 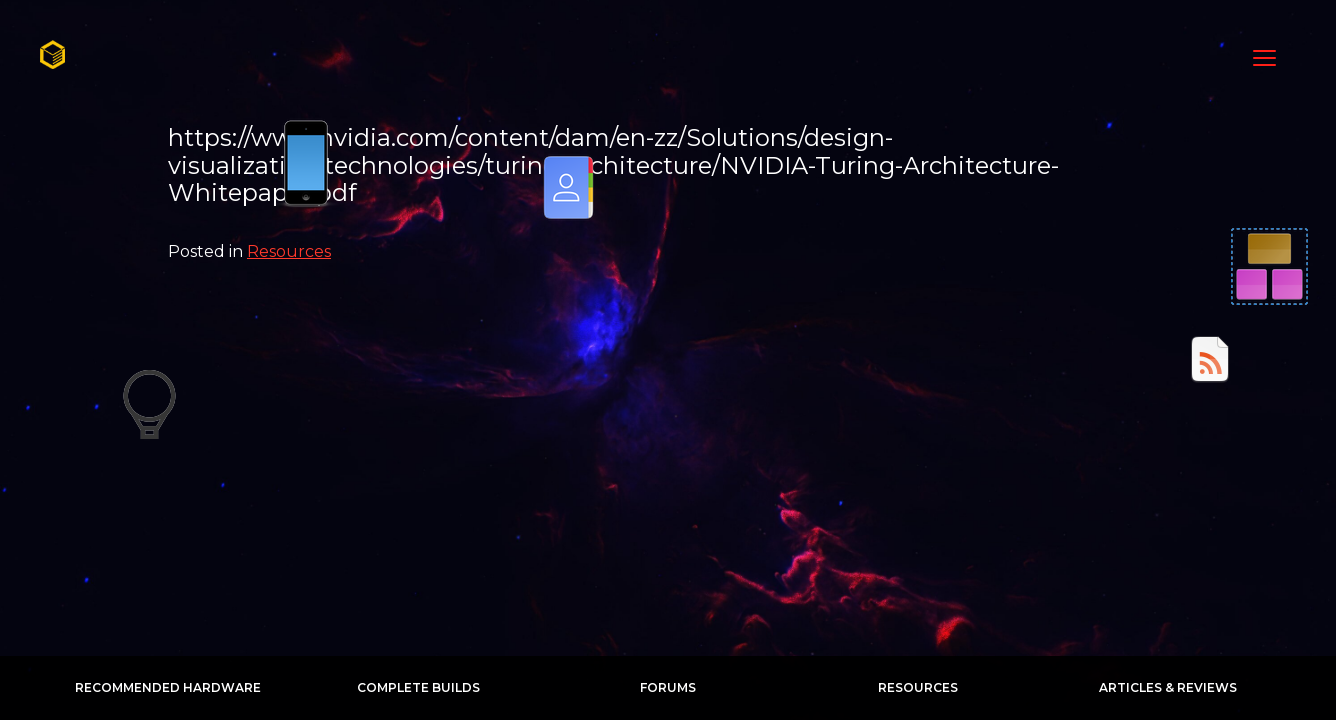 What do you see at coordinates (568, 187) in the screenshot?
I see `open the contacts app` at bounding box center [568, 187].